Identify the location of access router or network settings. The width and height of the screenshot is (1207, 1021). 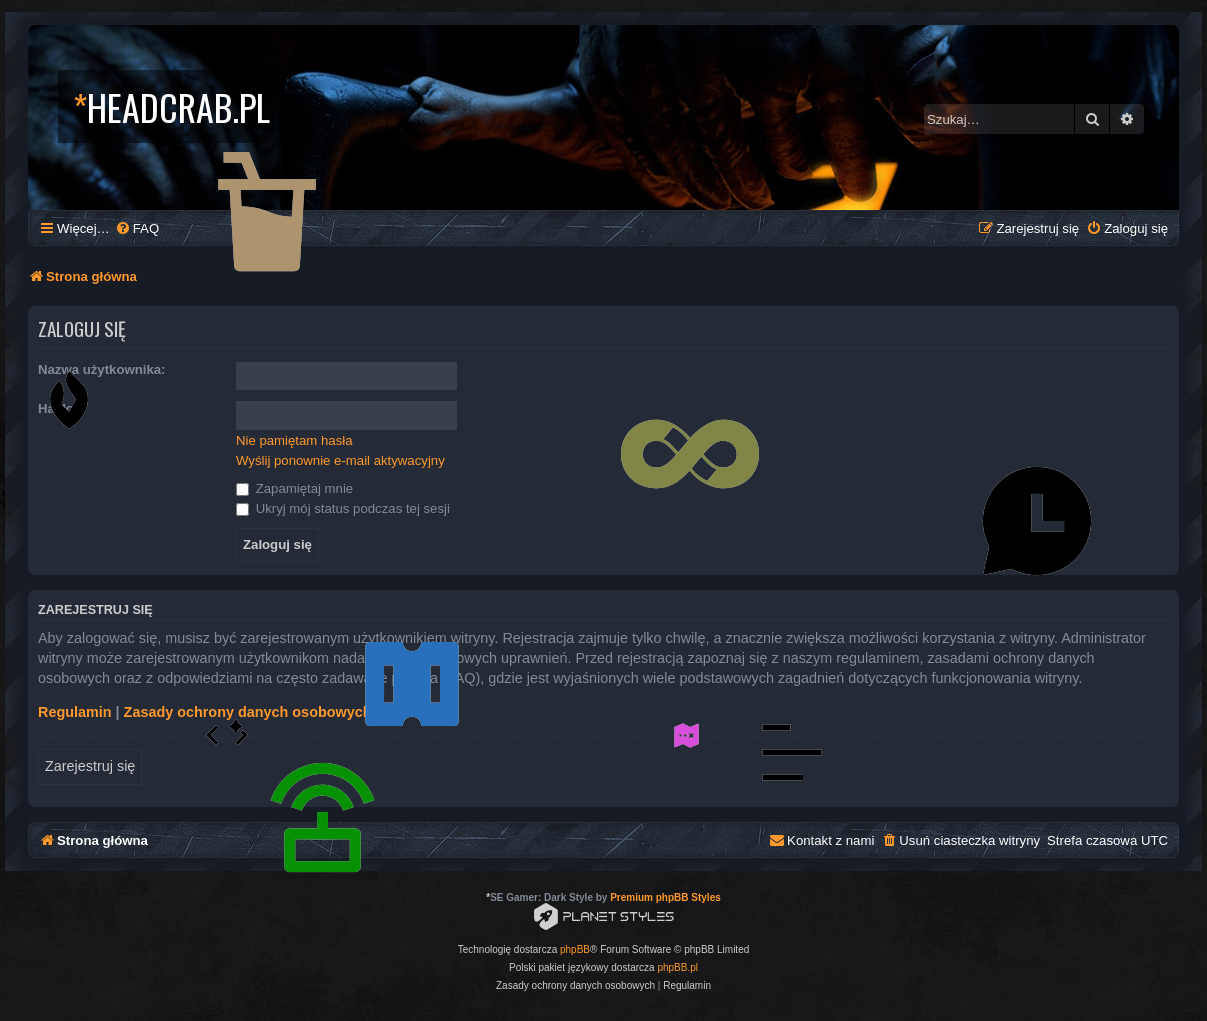
(322, 817).